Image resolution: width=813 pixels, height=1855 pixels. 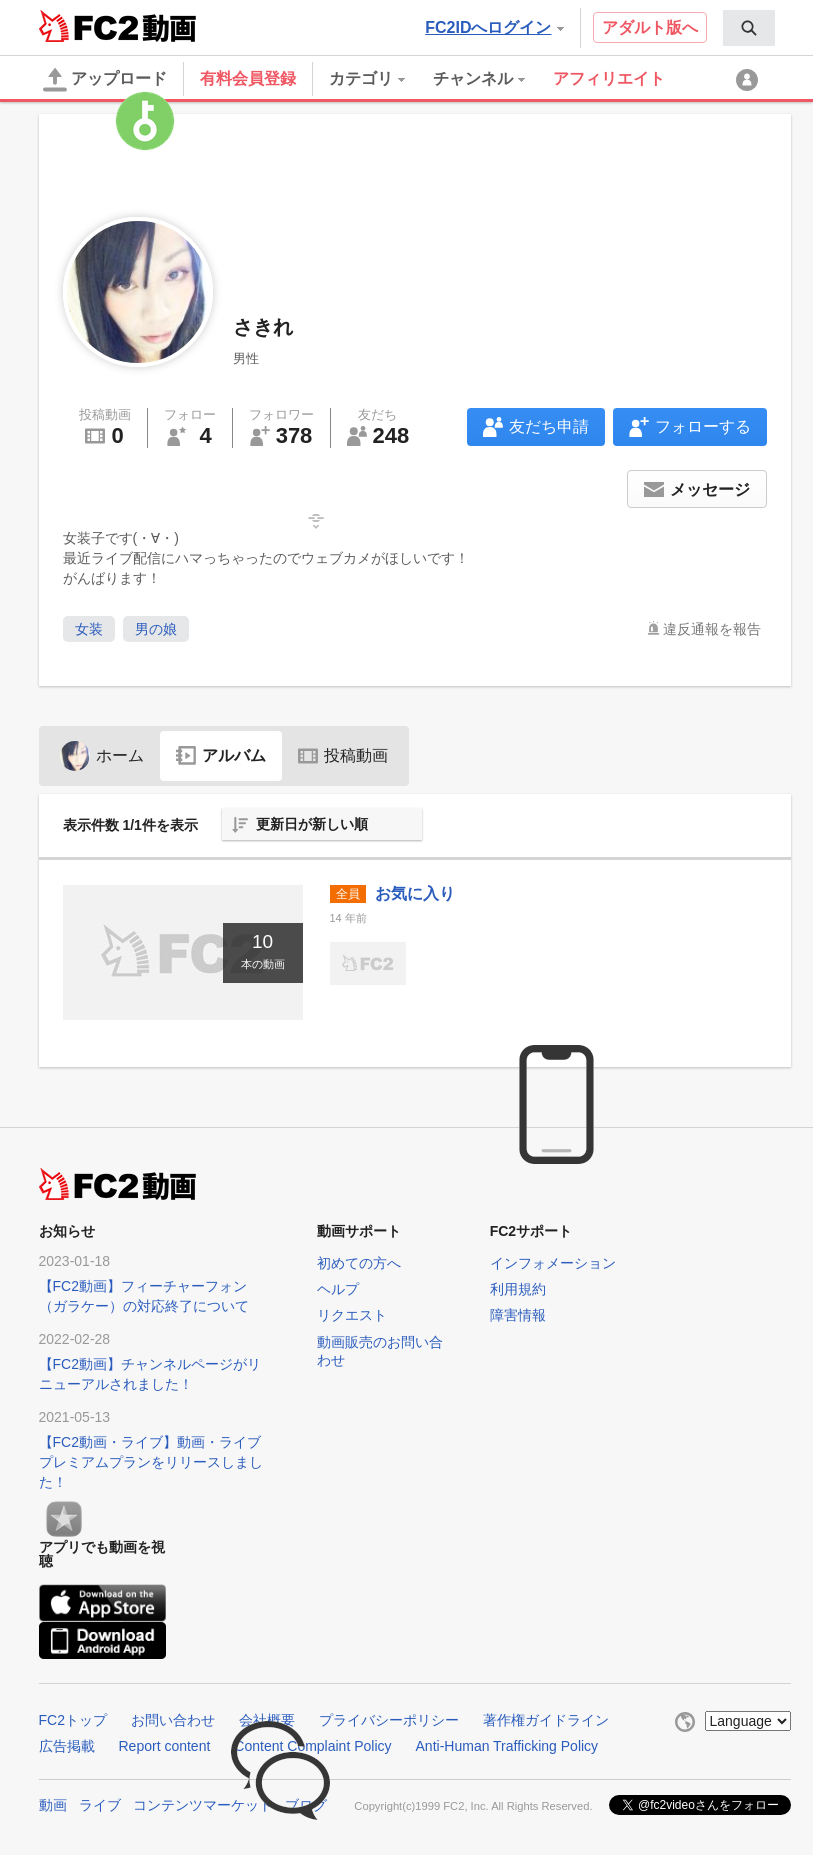 What do you see at coordinates (556, 1104) in the screenshot?
I see `indicates mobile device or smartphone` at bounding box center [556, 1104].